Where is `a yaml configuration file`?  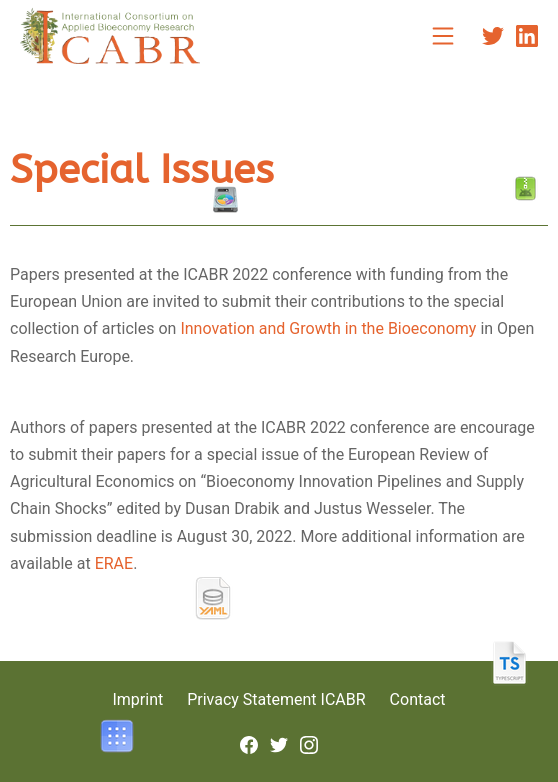
a yaml configuration file is located at coordinates (213, 598).